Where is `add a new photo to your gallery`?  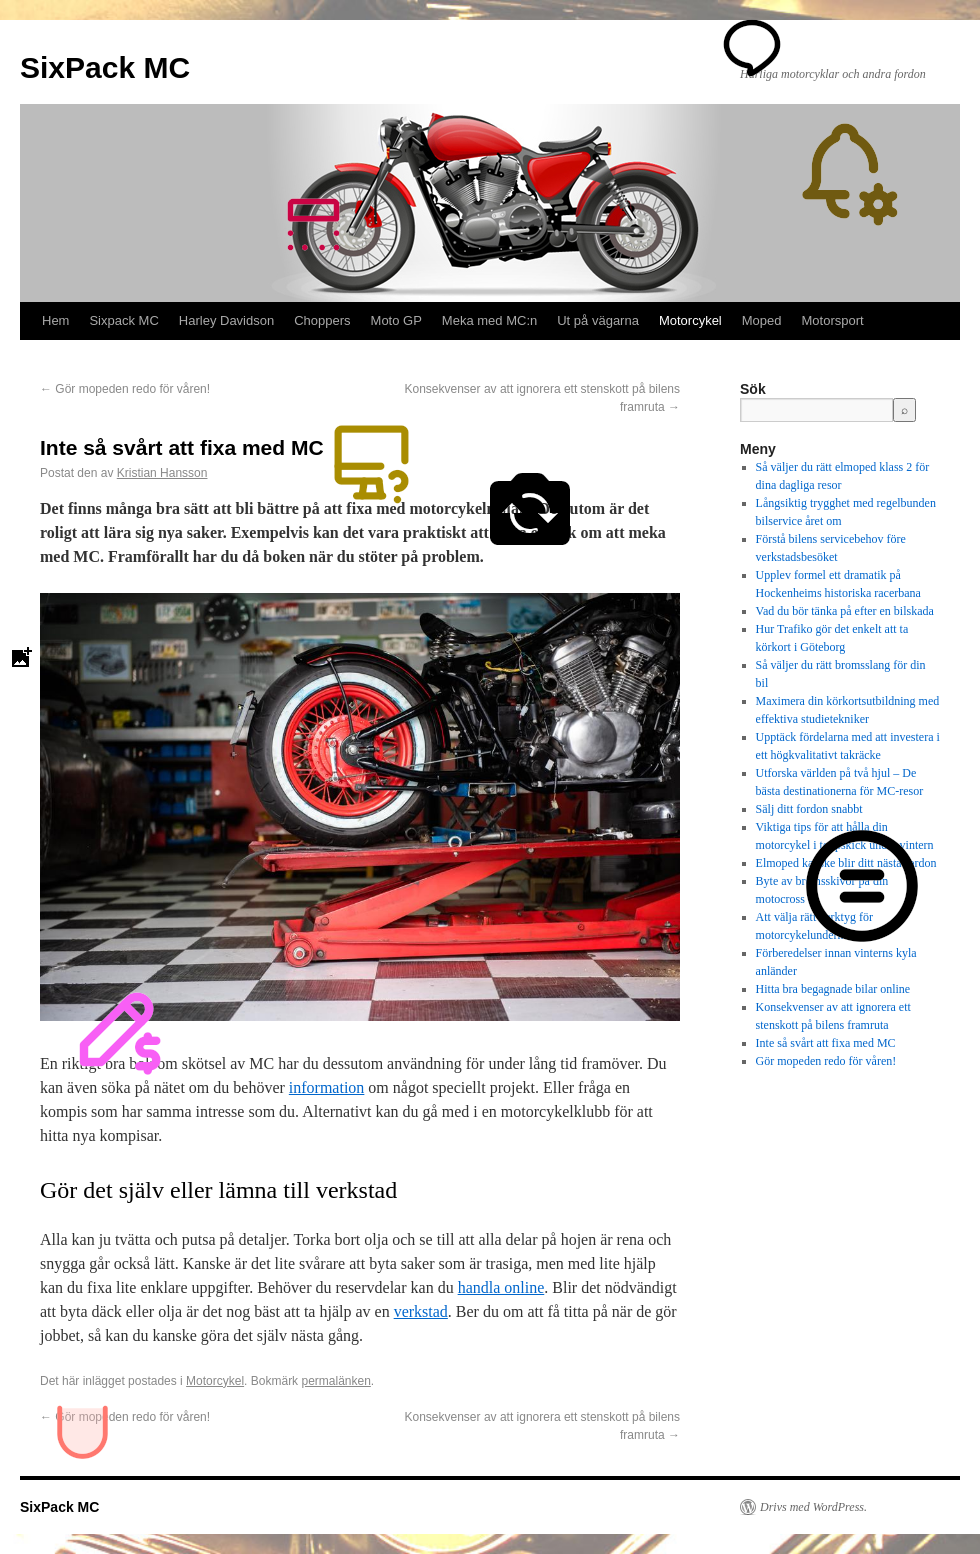 add a new photo to your gallery is located at coordinates (21, 657).